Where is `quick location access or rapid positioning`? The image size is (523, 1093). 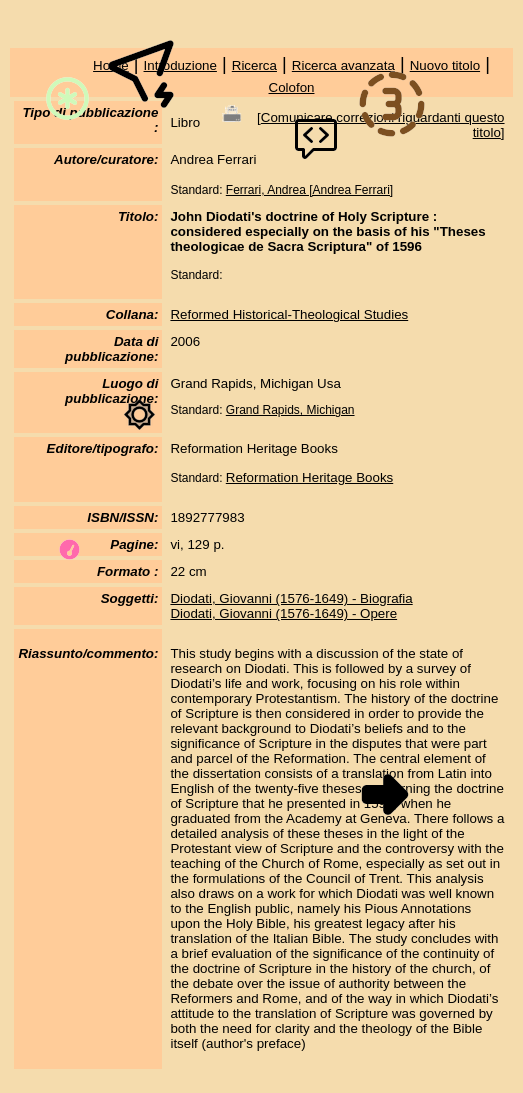
quick location access or rapid positioning is located at coordinates (141, 72).